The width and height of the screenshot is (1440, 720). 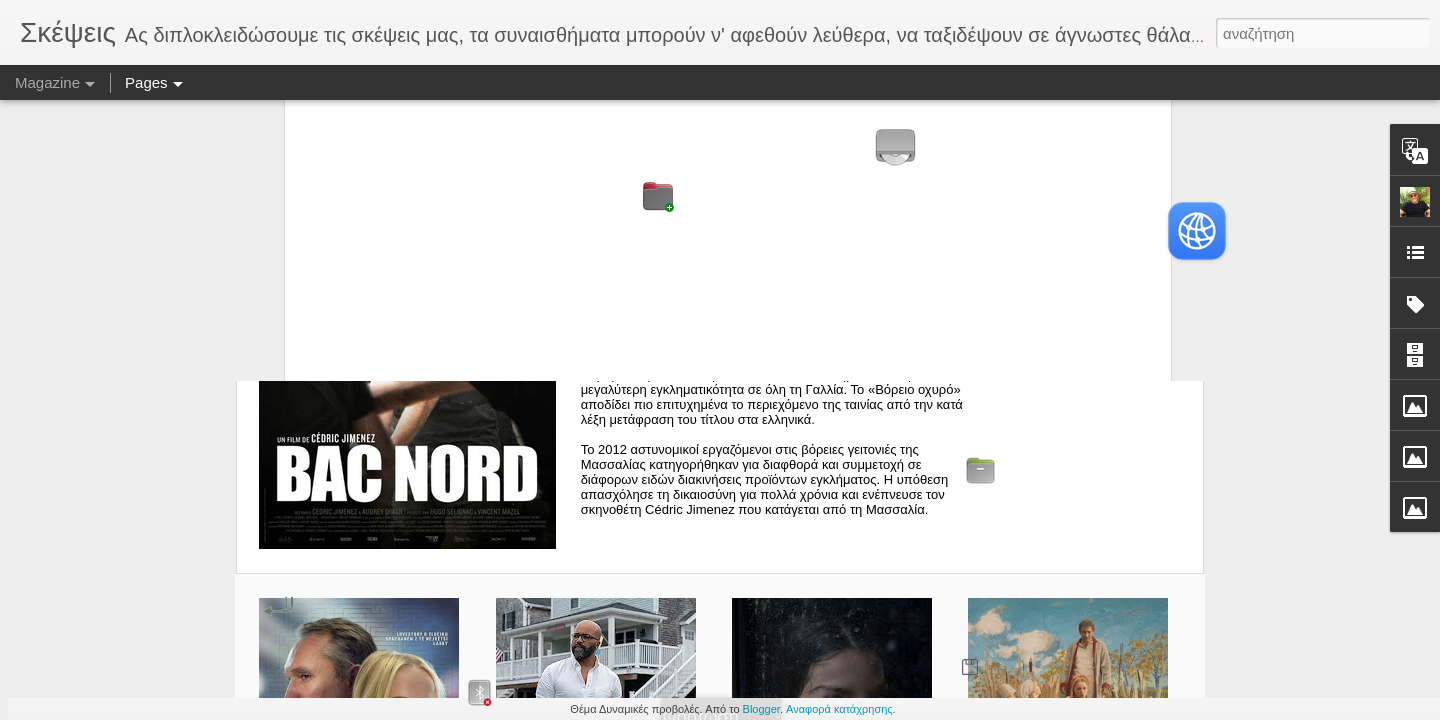 What do you see at coordinates (895, 145) in the screenshot?
I see `access optical disc drive` at bounding box center [895, 145].